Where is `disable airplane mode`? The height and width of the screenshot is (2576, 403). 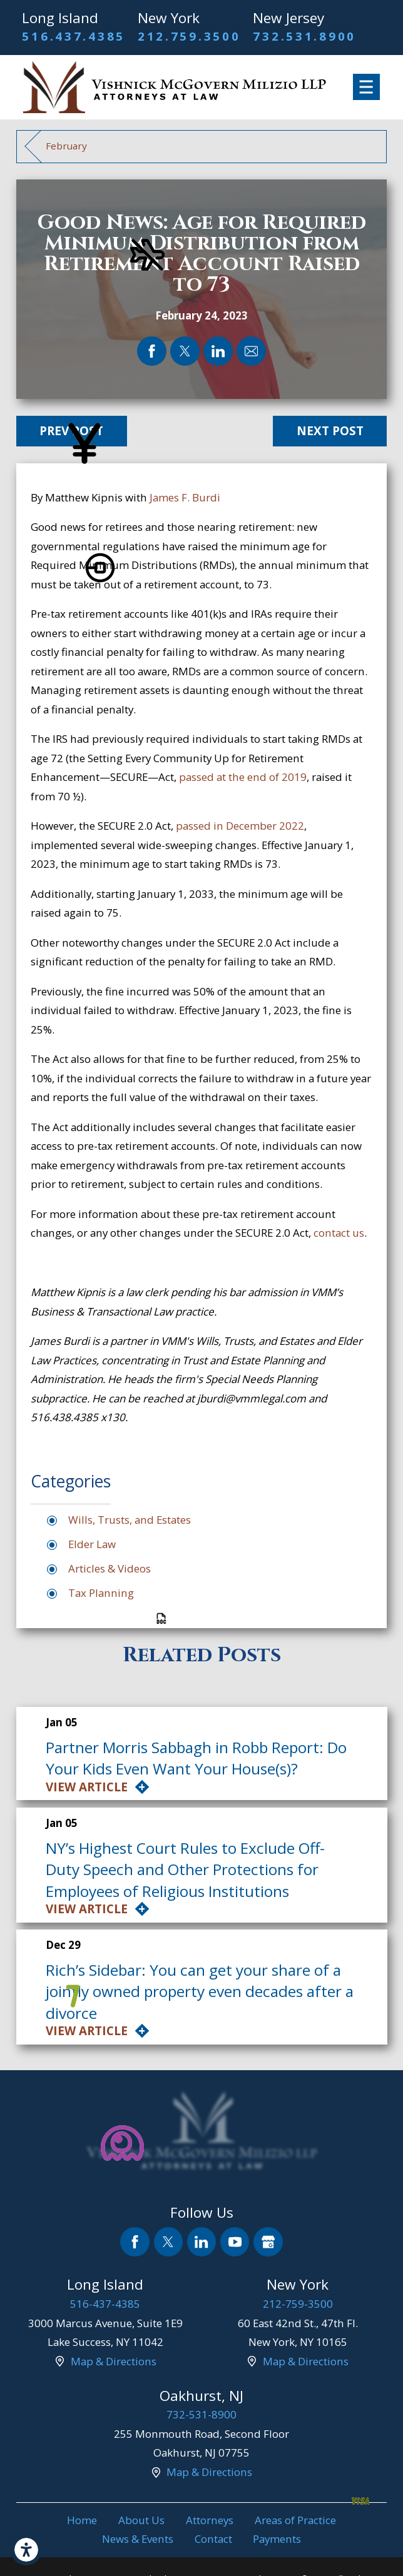 disable airplane mode is located at coordinates (147, 254).